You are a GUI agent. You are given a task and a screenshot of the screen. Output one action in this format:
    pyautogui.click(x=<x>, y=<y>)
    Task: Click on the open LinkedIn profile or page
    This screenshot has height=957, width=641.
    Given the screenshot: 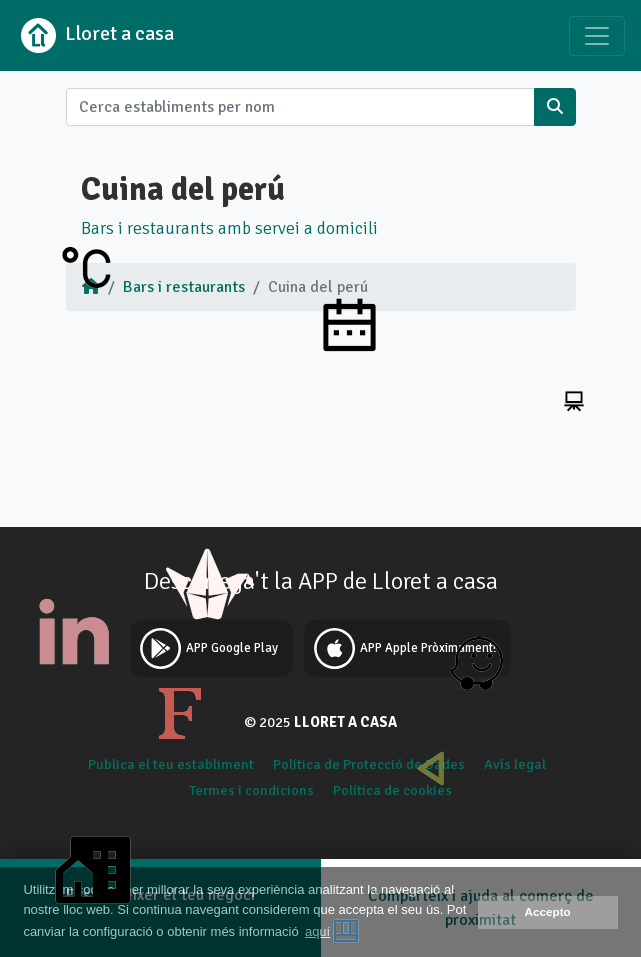 What is the action you would take?
    pyautogui.click(x=72, y=631)
    